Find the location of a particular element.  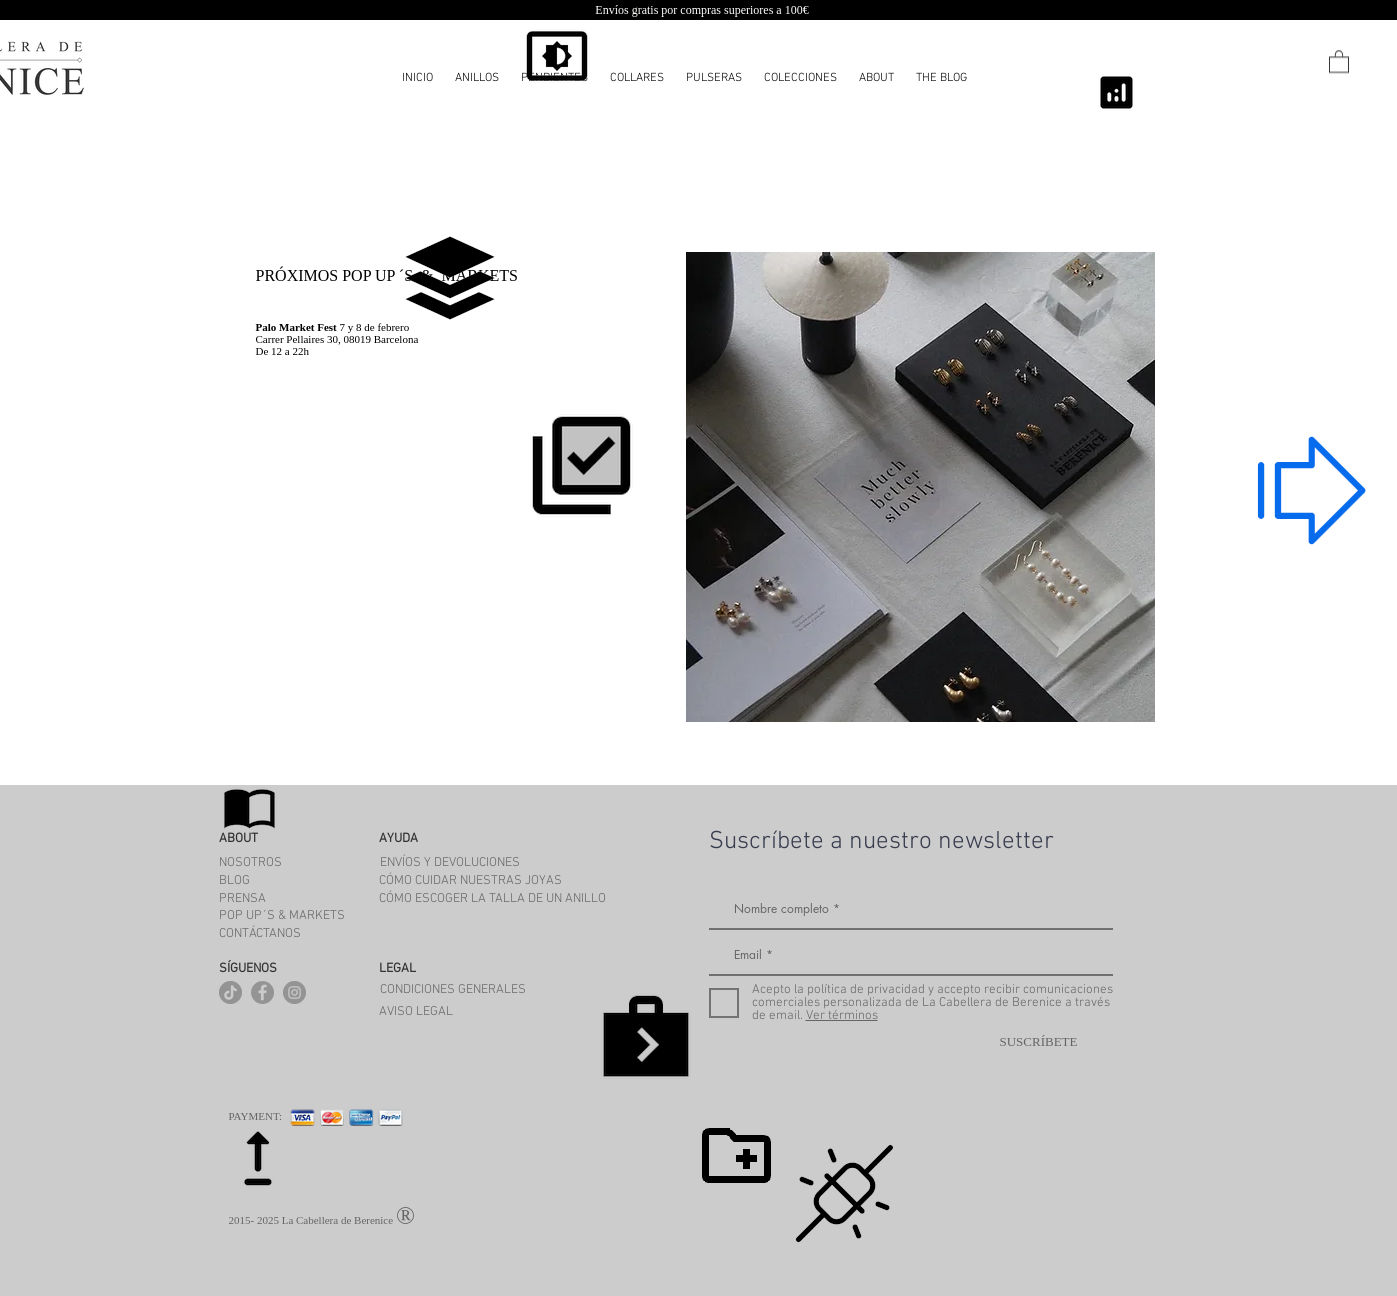

view analytics and statistics is located at coordinates (1116, 92).